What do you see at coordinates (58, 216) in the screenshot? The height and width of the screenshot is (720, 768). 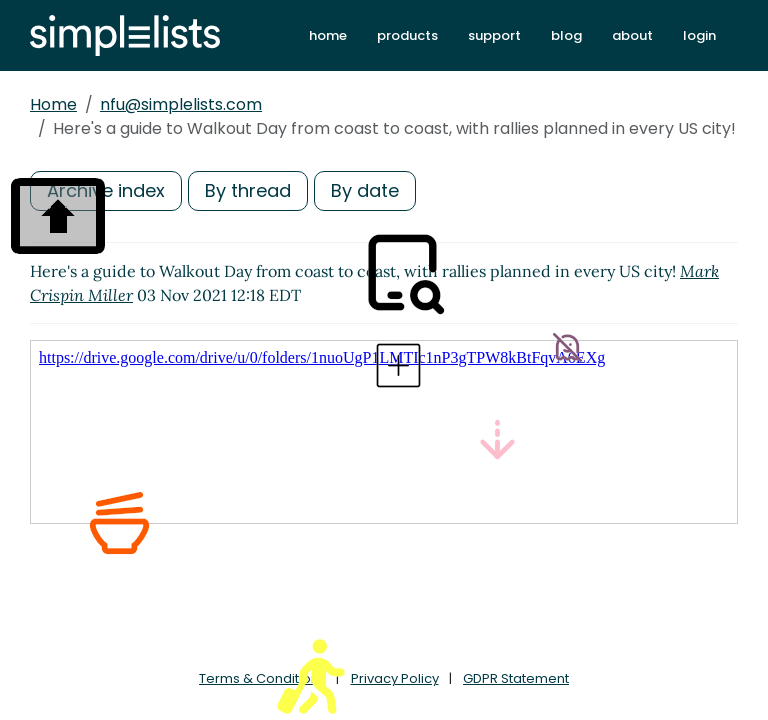 I see `start screen sharing or presentation mode` at bounding box center [58, 216].